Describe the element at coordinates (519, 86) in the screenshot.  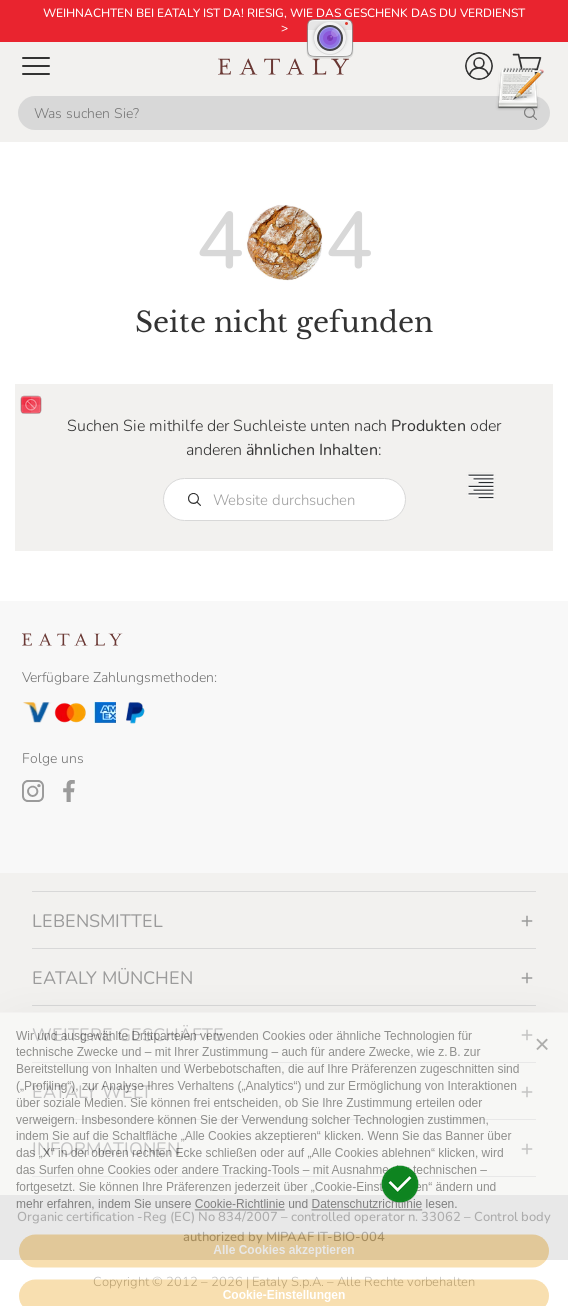
I see `open text editor application` at that location.